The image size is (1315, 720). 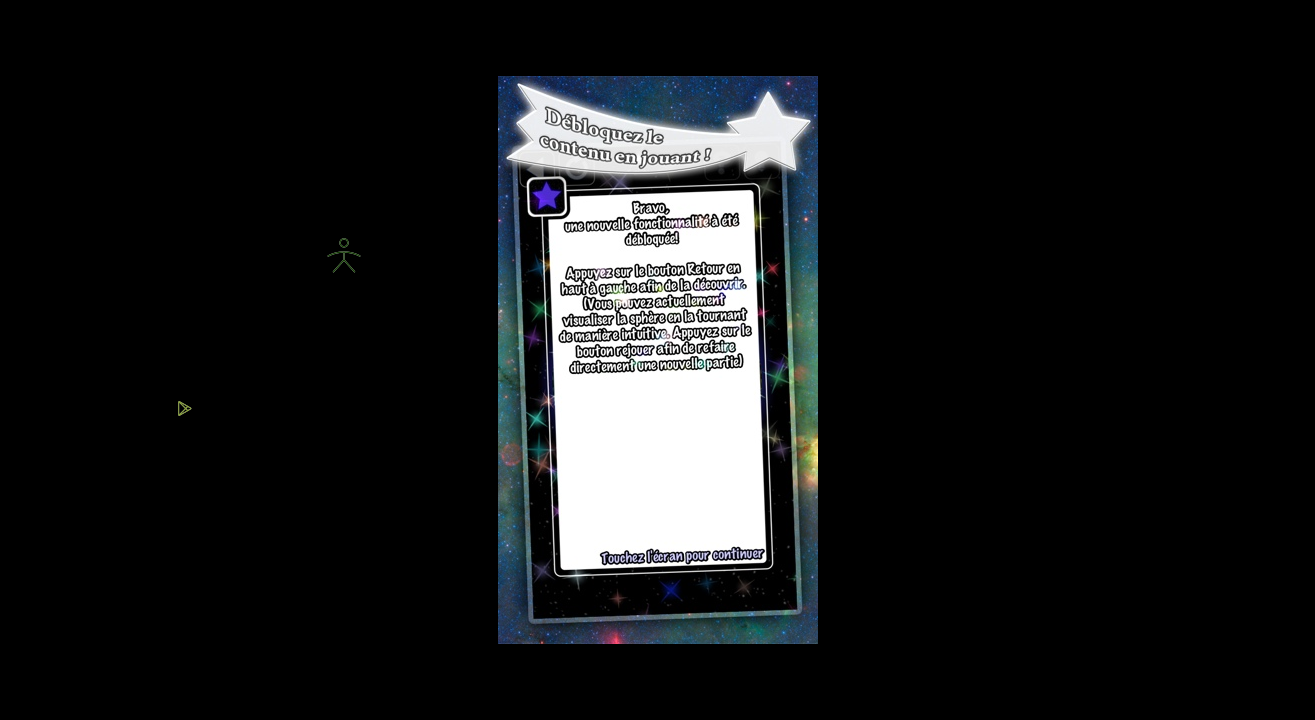 What do you see at coordinates (183, 408) in the screenshot?
I see `open google play store` at bounding box center [183, 408].